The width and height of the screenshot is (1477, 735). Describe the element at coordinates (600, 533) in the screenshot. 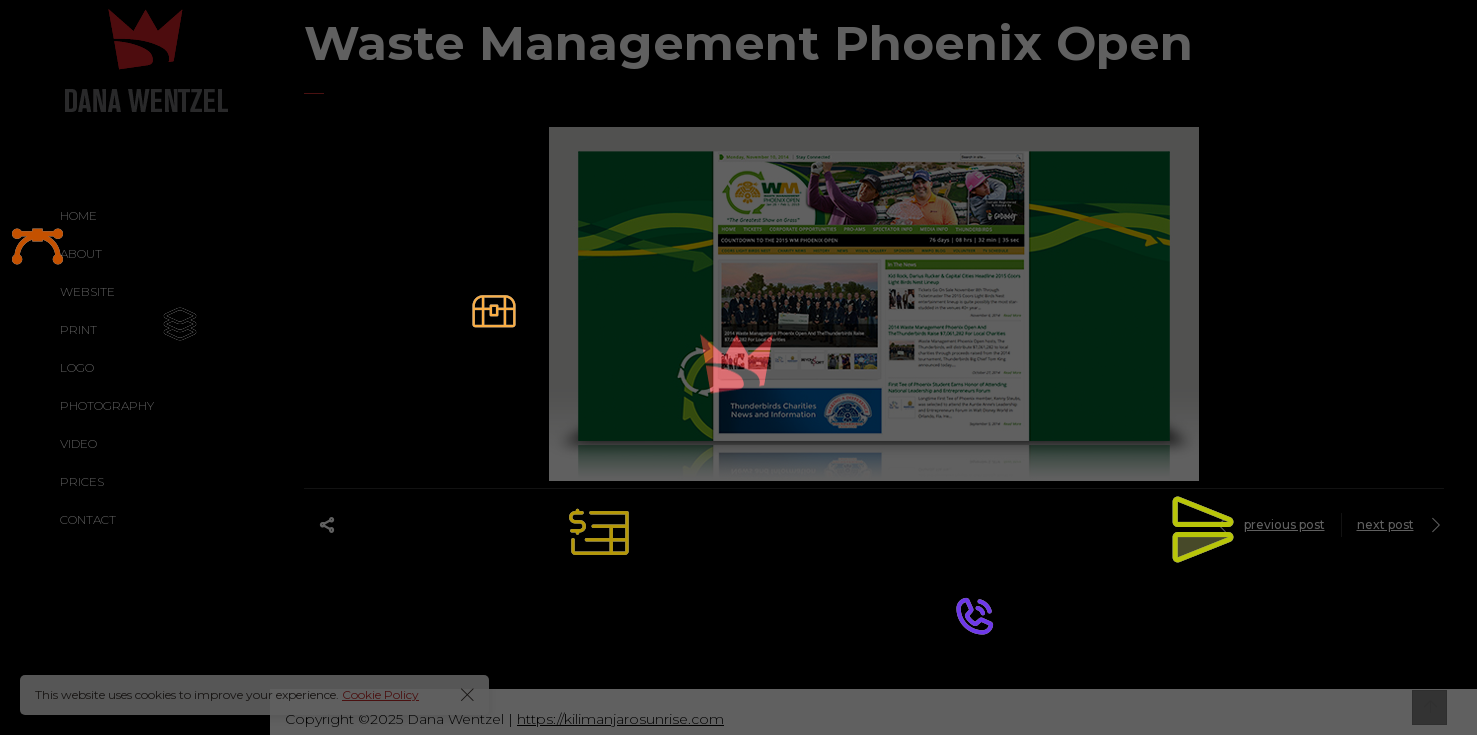

I see `view invoice details` at that location.